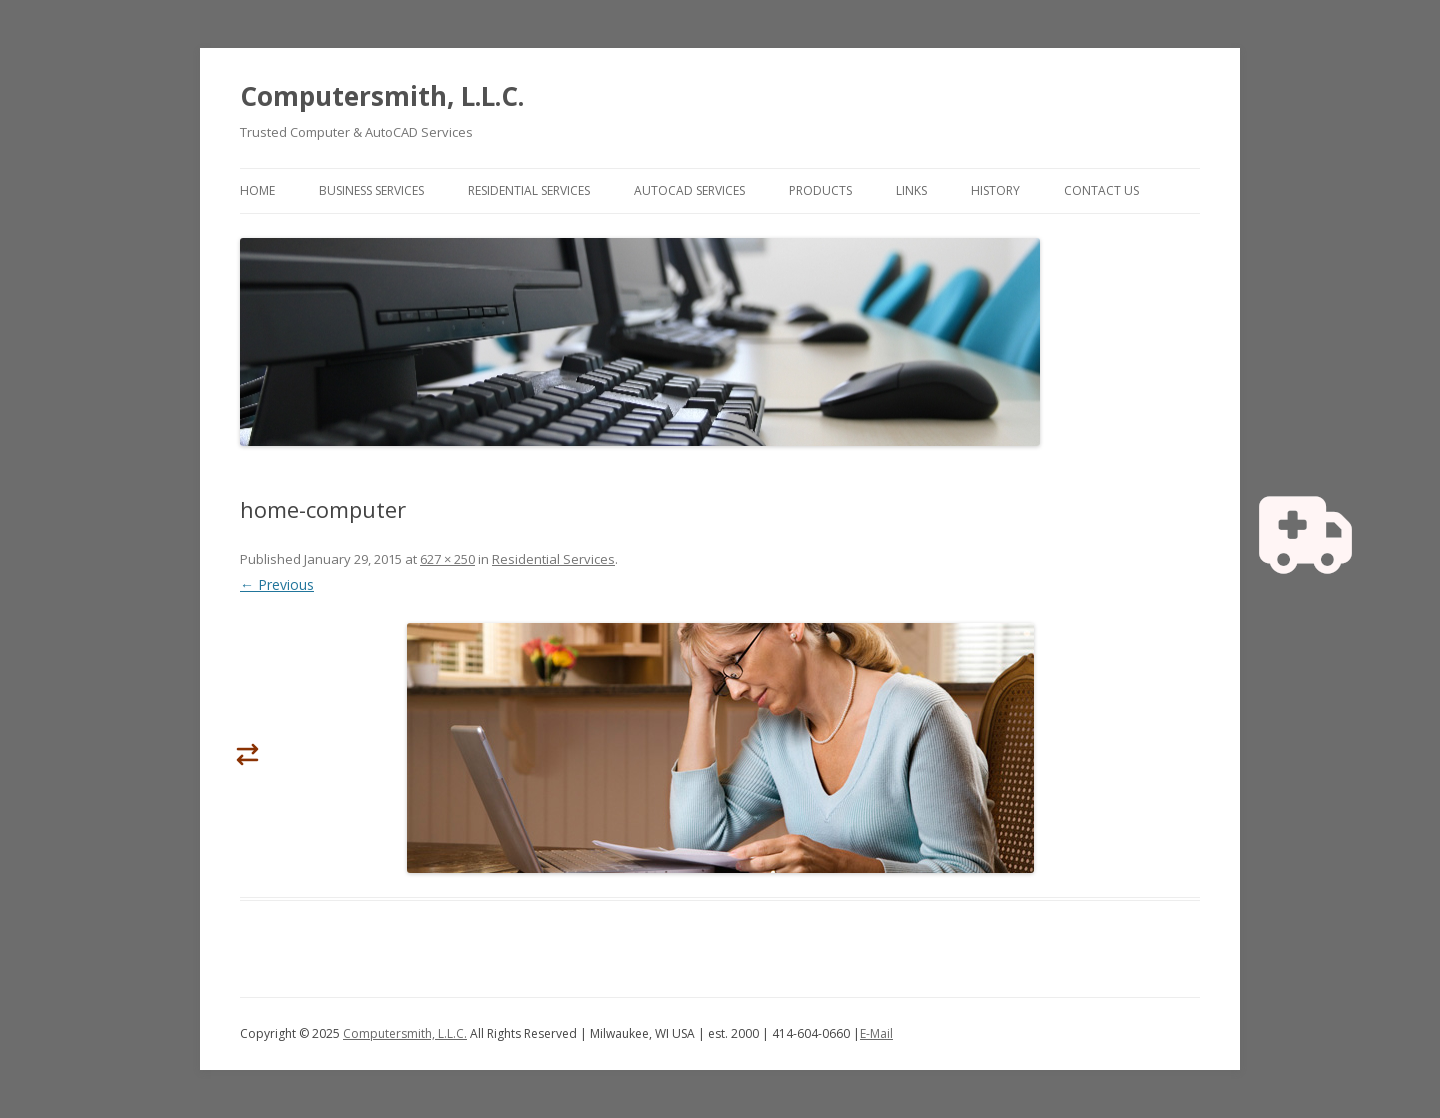 The image size is (1440, 1118). What do you see at coordinates (1305, 532) in the screenshot?
I see `request emergency medical services` at bounding box center [1305, 532].